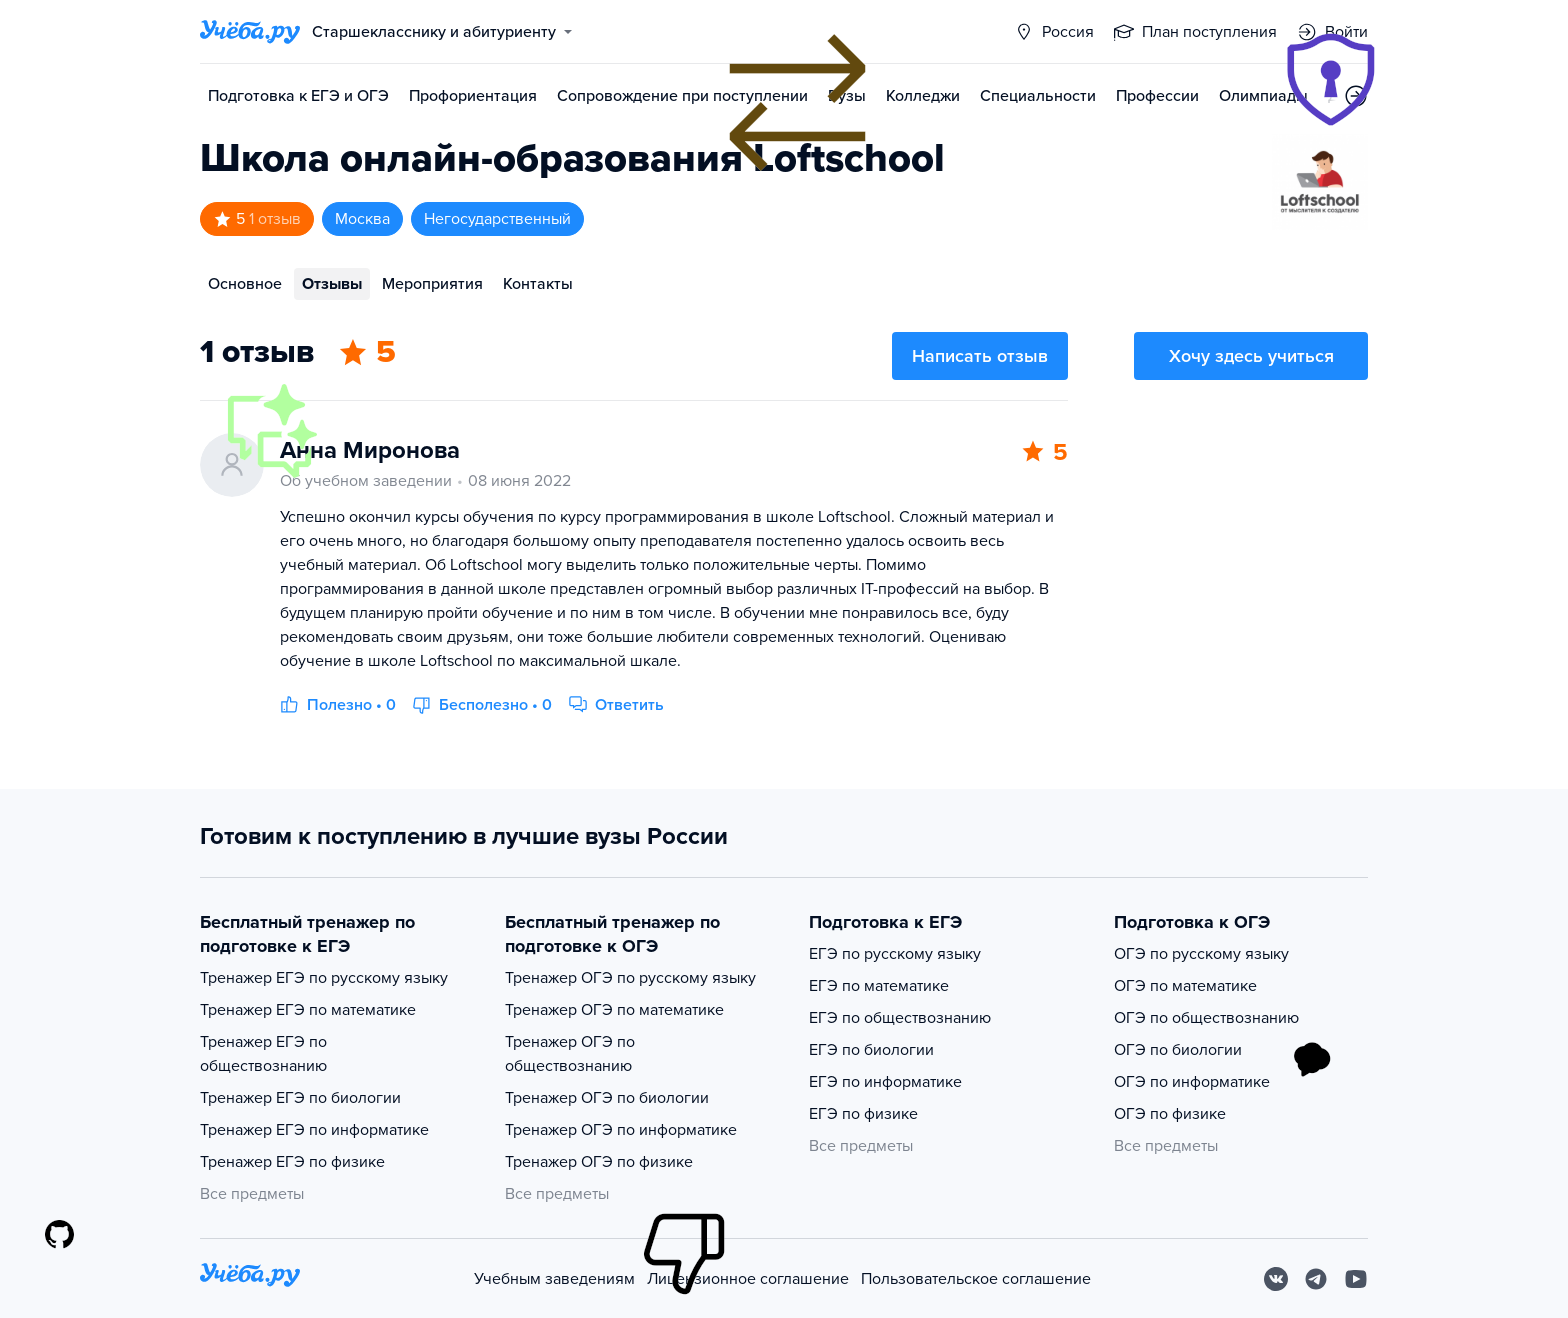 The height and width of the screenshot is (1318, 1568). What do you see at coordinates (1311, 1059) in the screenshot?
I see `open chat or messaging` at bounding box center [1311, 1059].